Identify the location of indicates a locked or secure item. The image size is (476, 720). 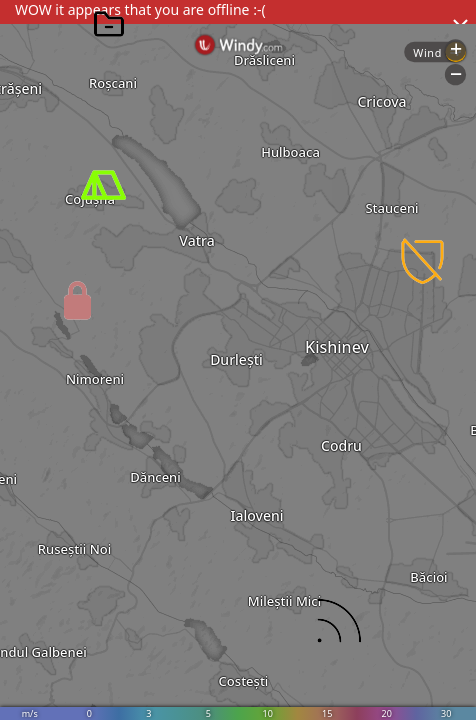
(77, 301).